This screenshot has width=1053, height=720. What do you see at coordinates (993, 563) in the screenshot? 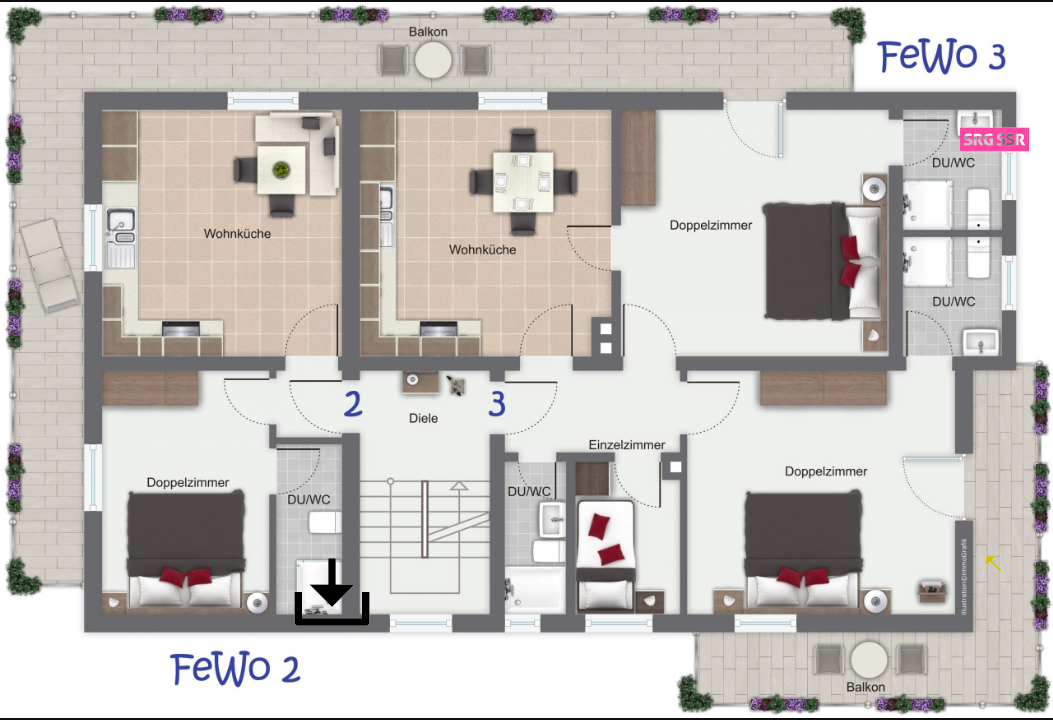
I see `navigate back and up in hierarchy` at bounding box center [993, 563].